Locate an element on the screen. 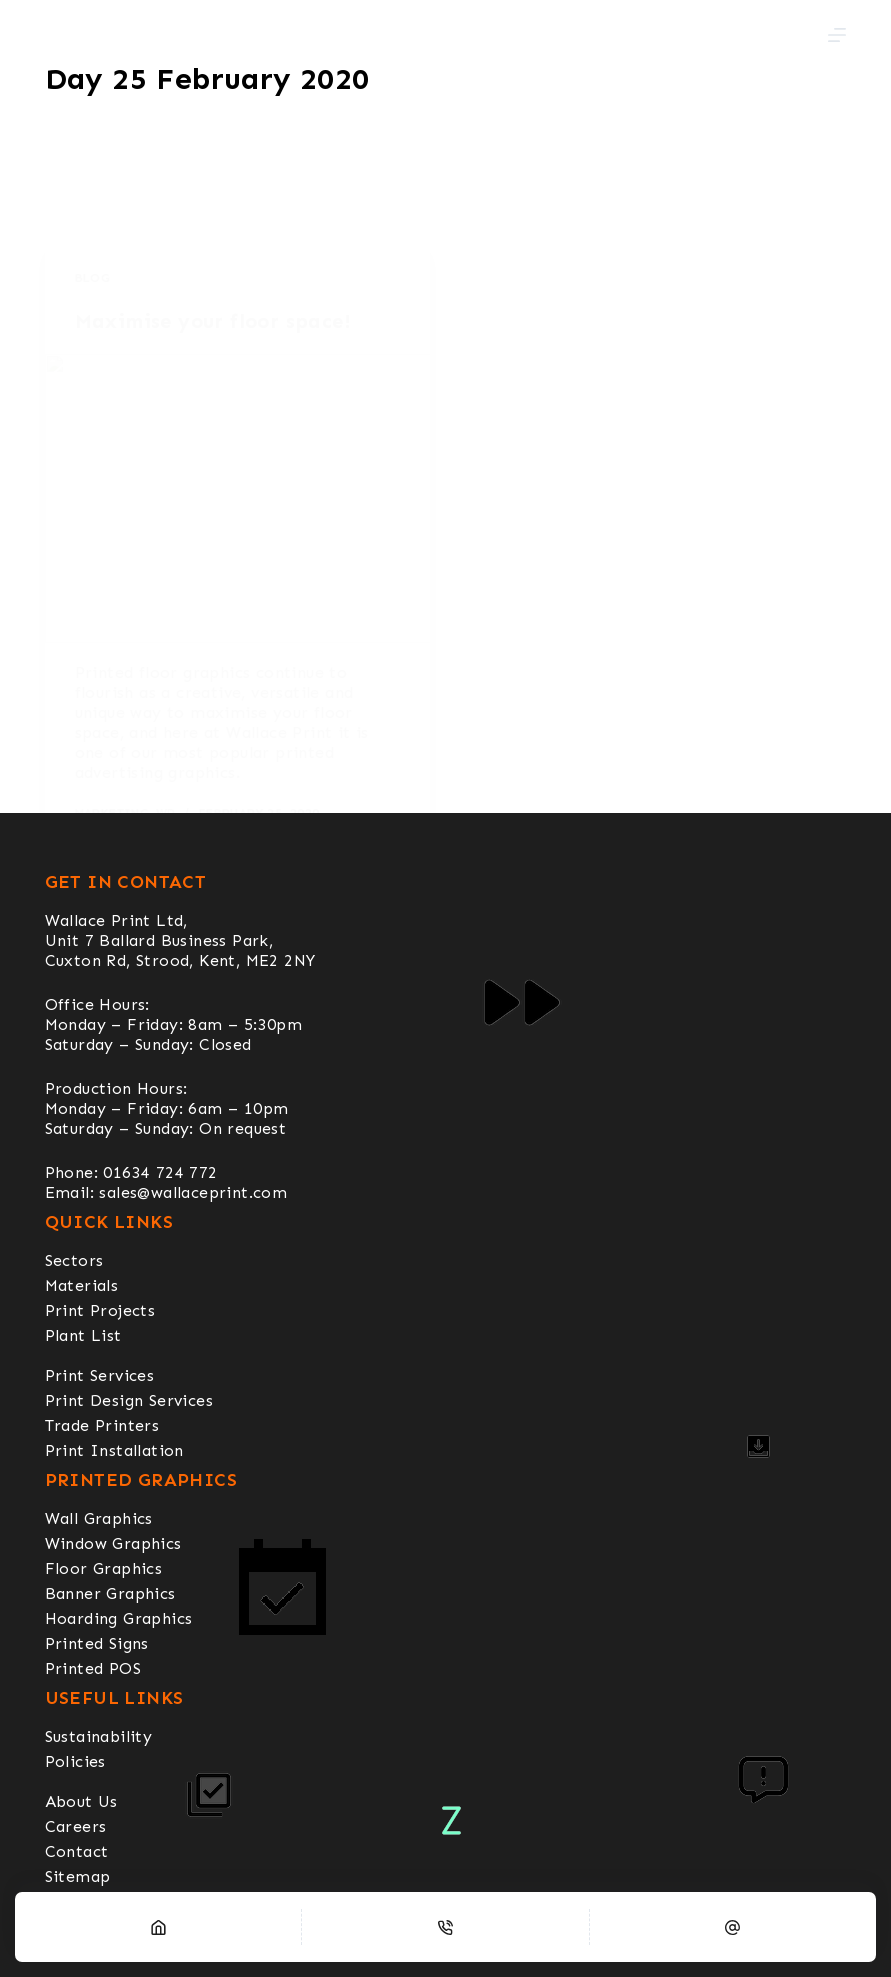 This screenshot has width=891, height=1977. skip forward in media playback is located at coordinates (520, 1002).